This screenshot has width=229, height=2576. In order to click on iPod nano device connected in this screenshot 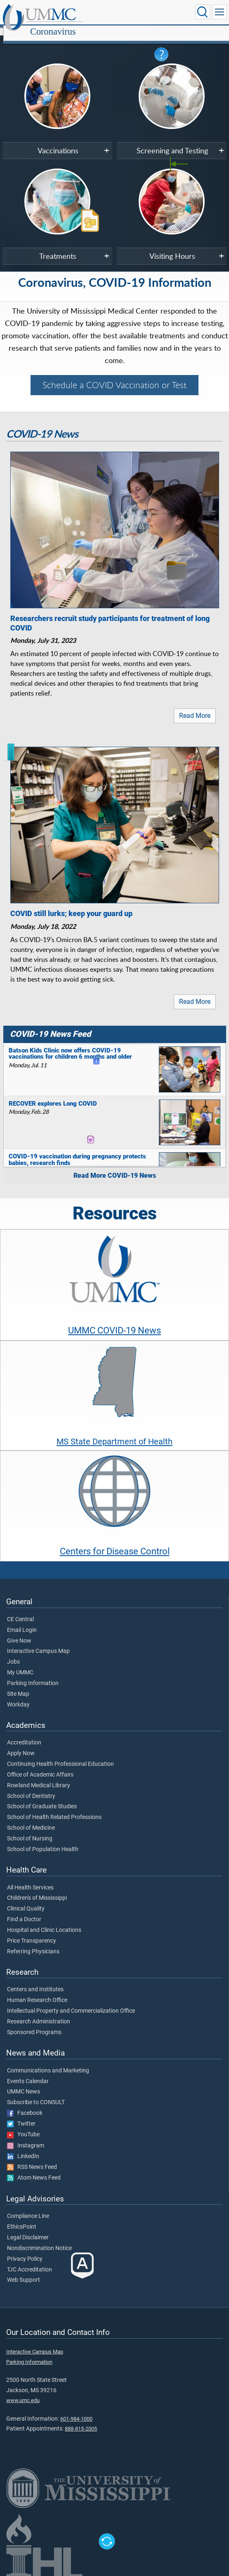, I will do `click(11, 752)`.